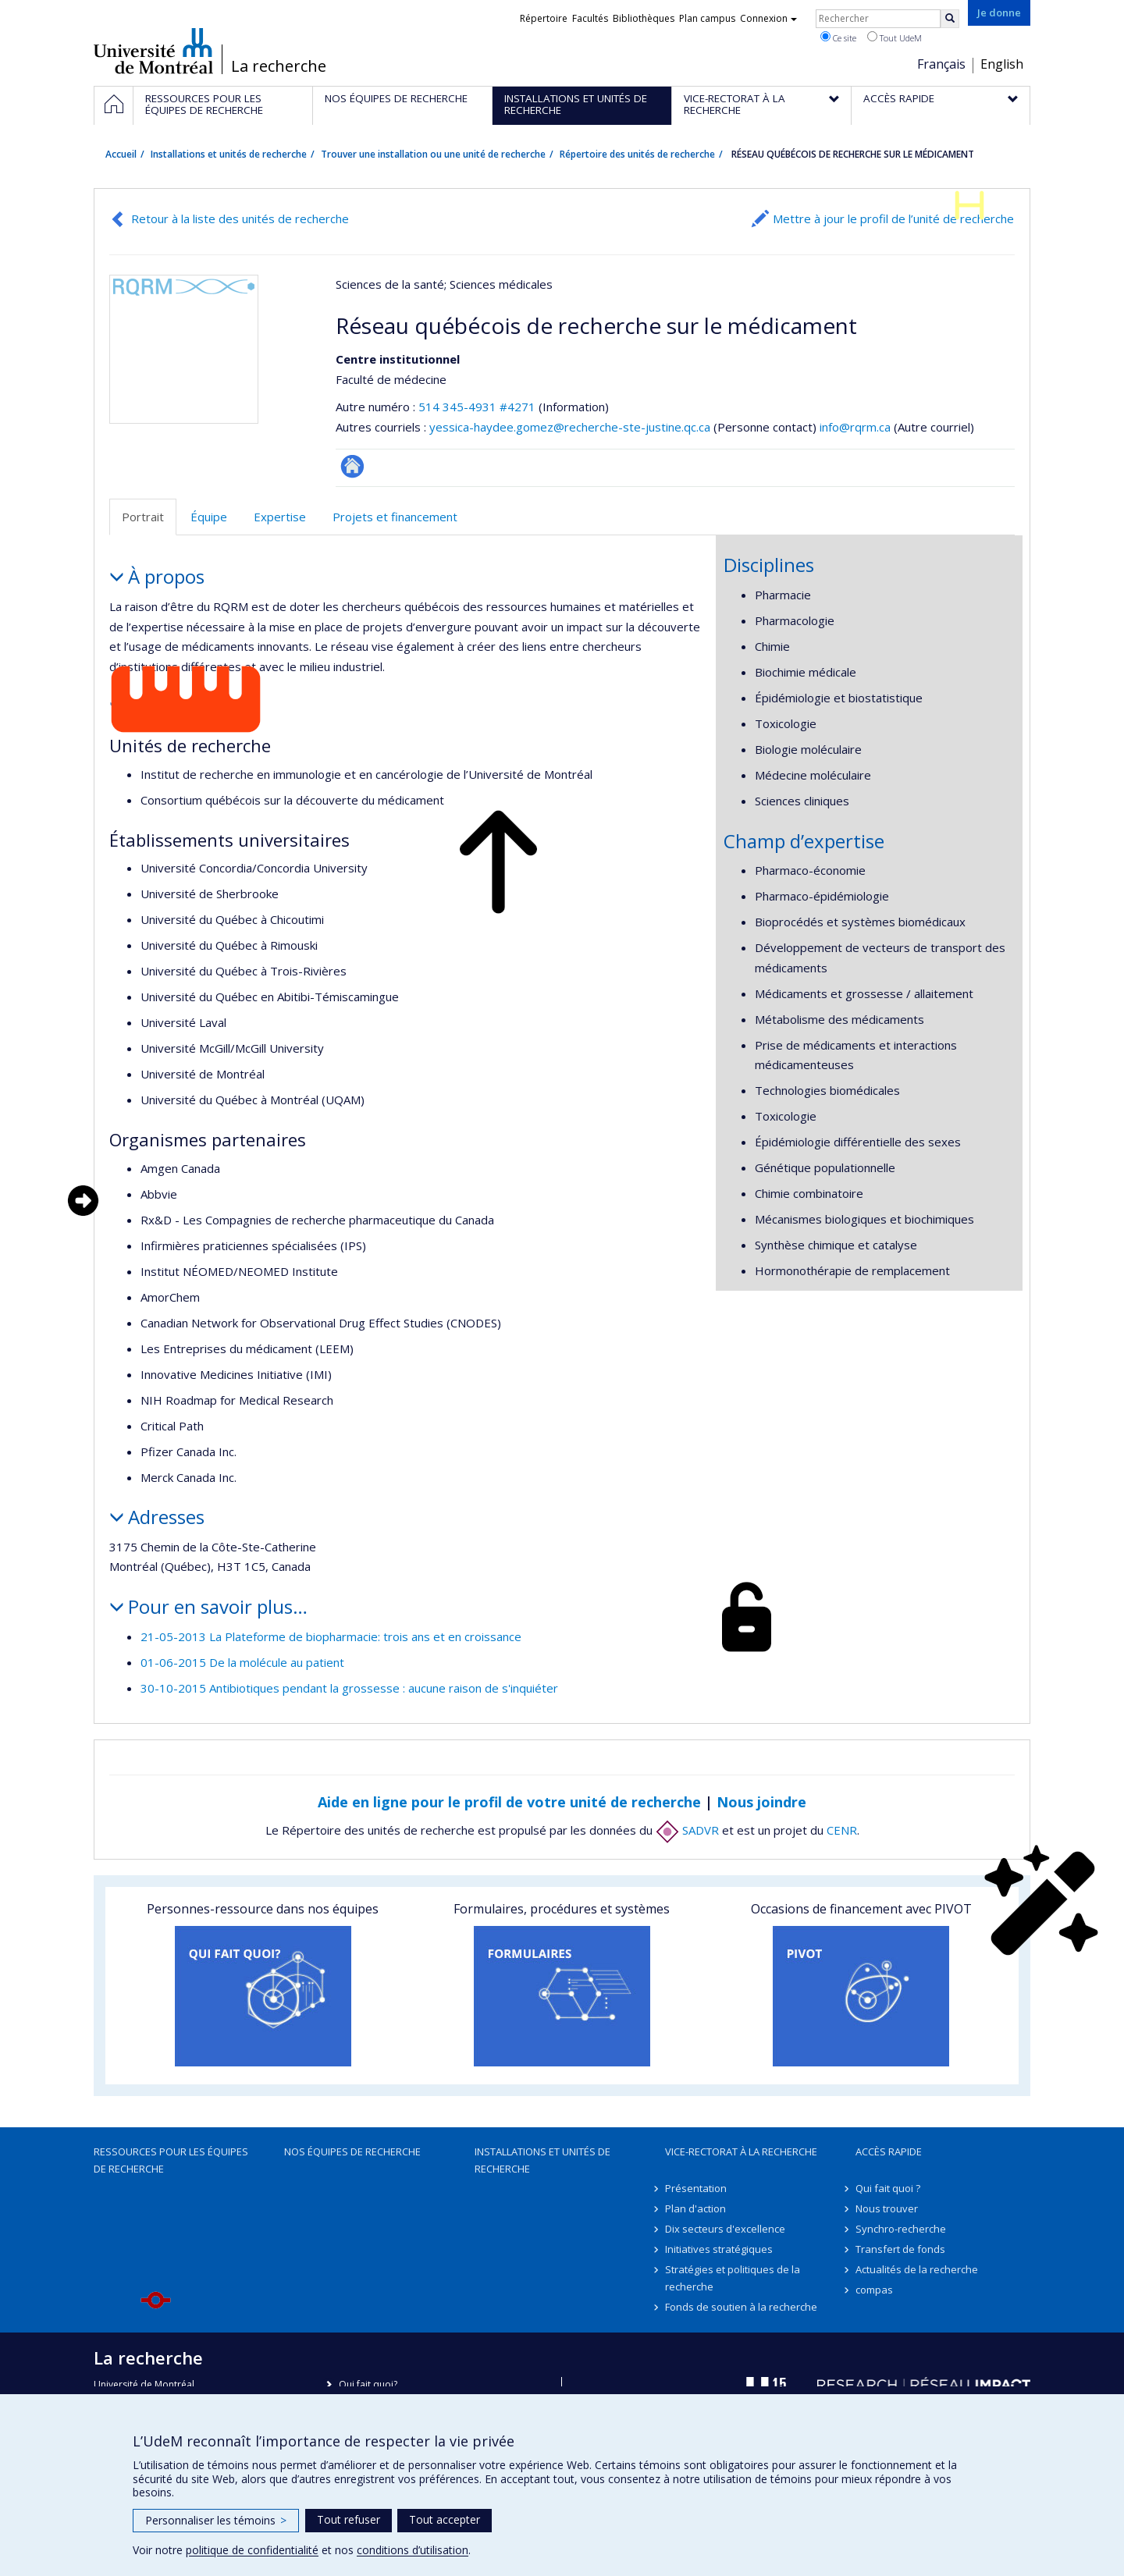 This screenshot has width=1124, height=2576. Describe the element at coordinates (1043, 1903) in the screenshot. I see `apply automatic enhancements or effects` at that location.